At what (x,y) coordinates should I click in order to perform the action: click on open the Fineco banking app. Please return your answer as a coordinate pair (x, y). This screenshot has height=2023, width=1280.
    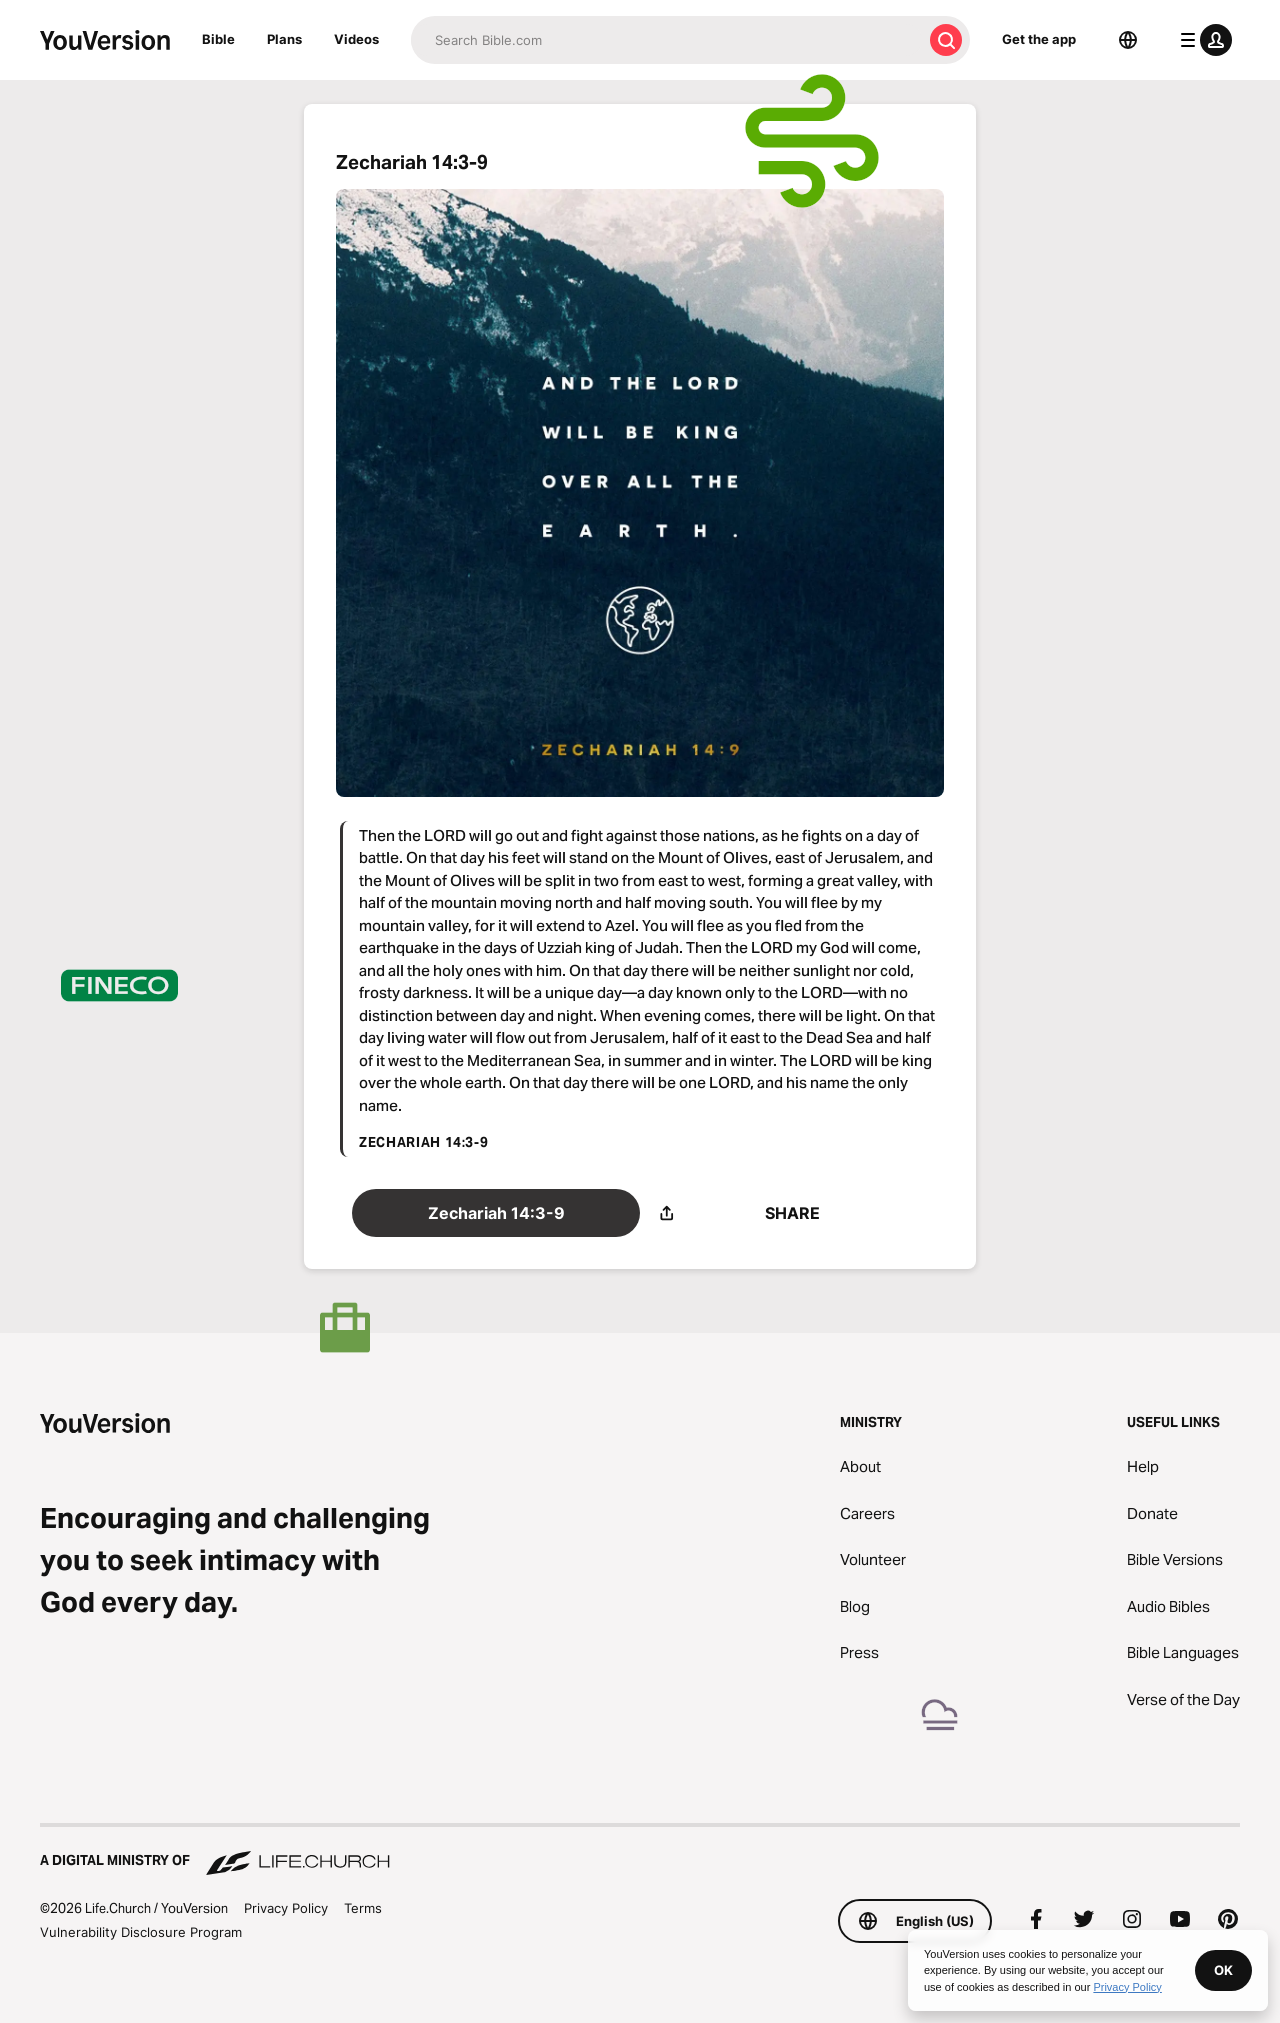
    Looking at the image, I should click on (119, 985).